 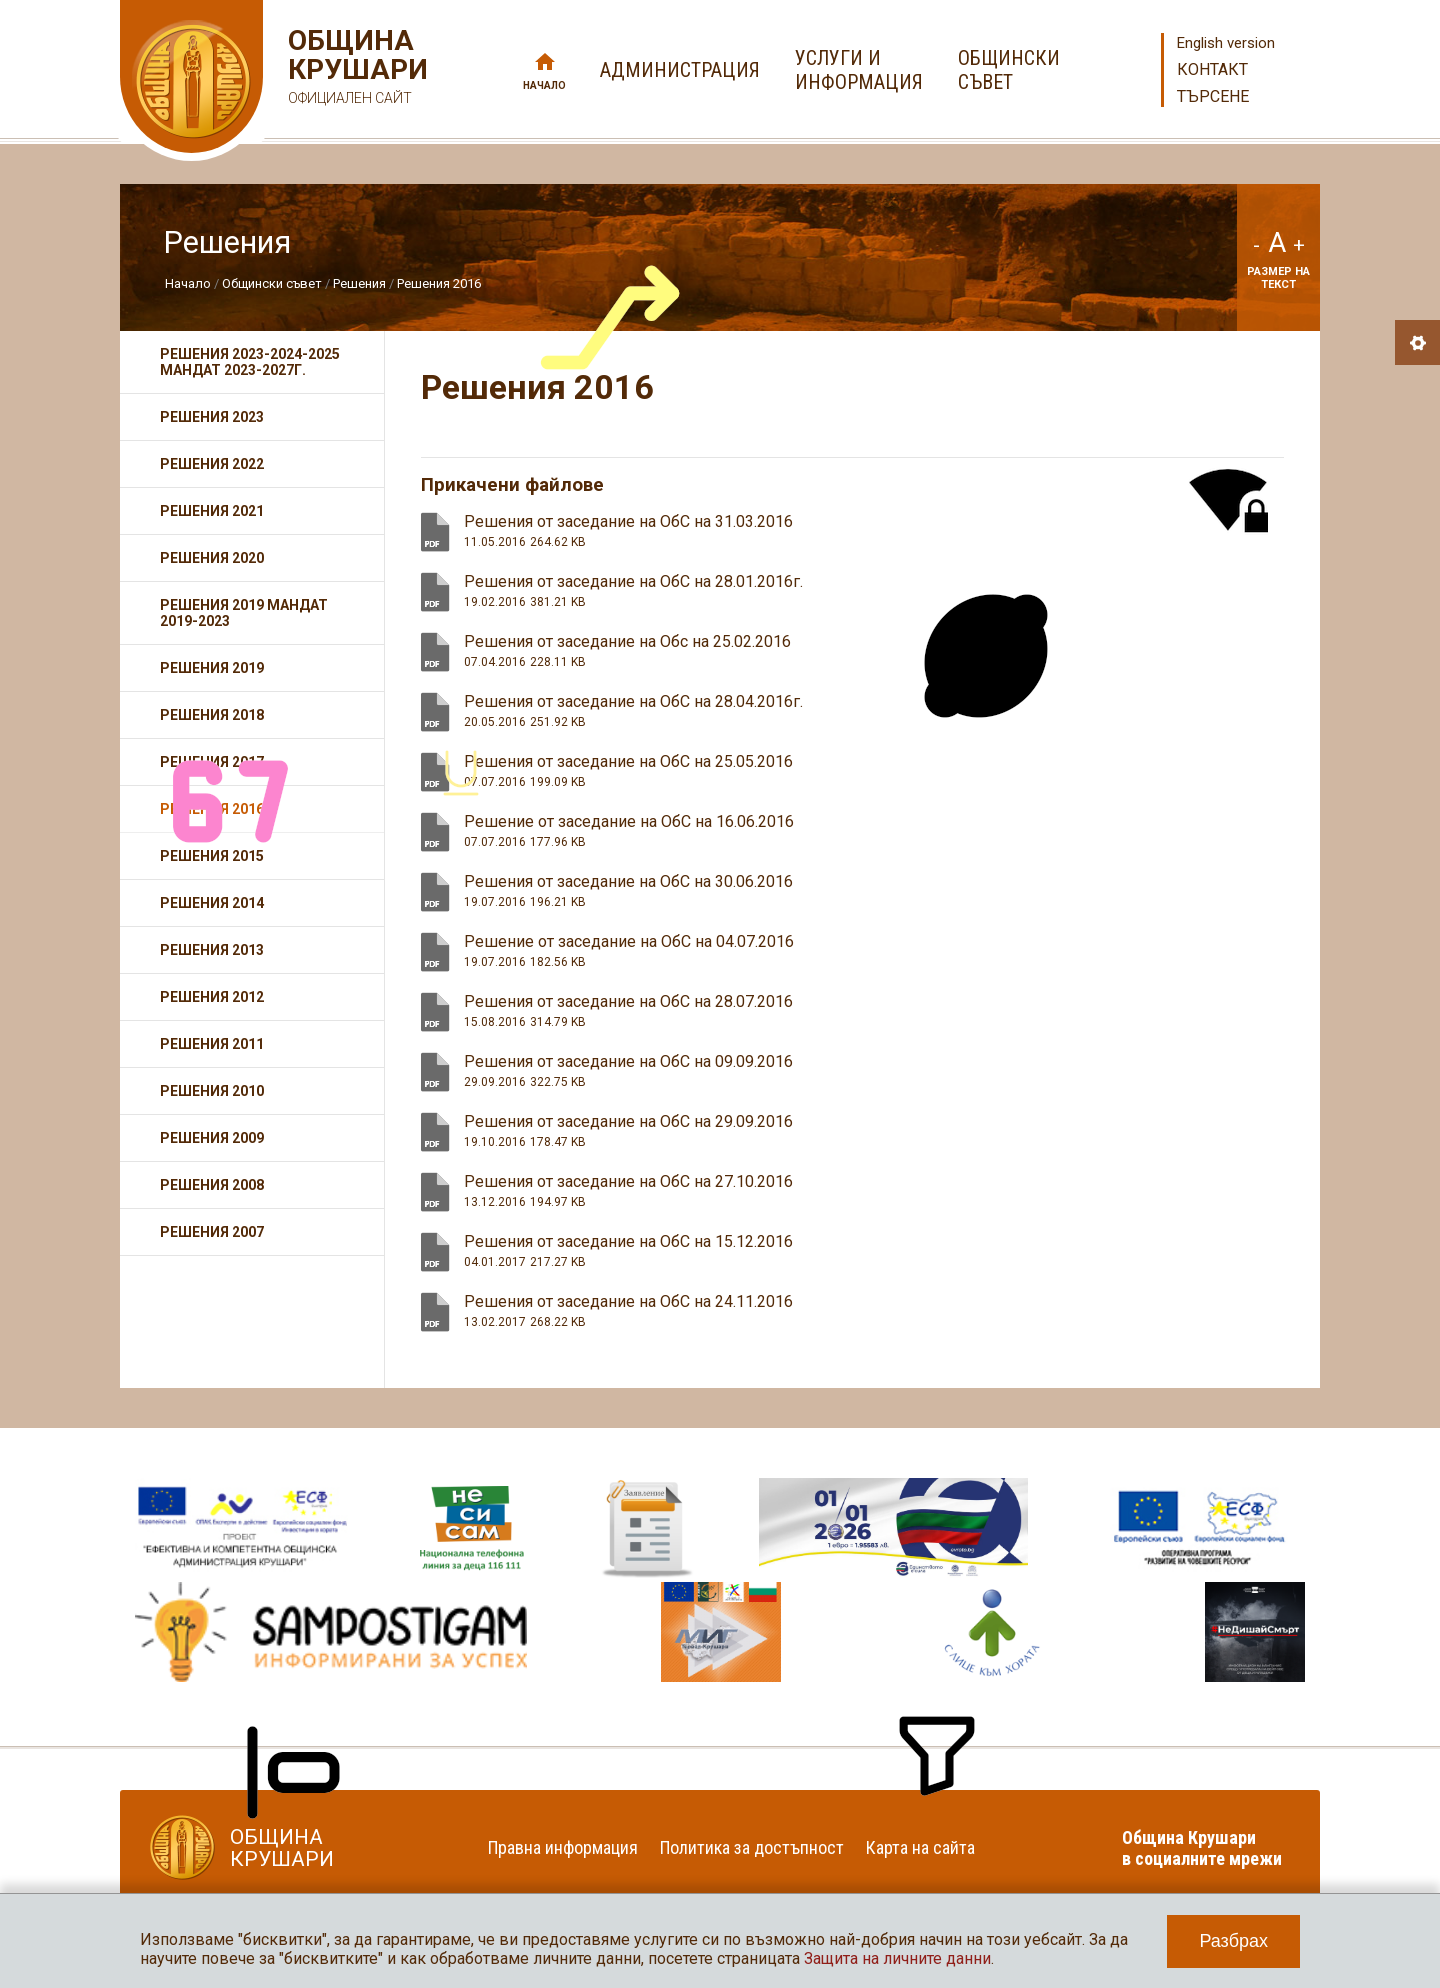 What do you see at coordinates (1228, 499) in the screenshot?
I see `connected to a secure wifi network` at bounding box center [1228, 499].